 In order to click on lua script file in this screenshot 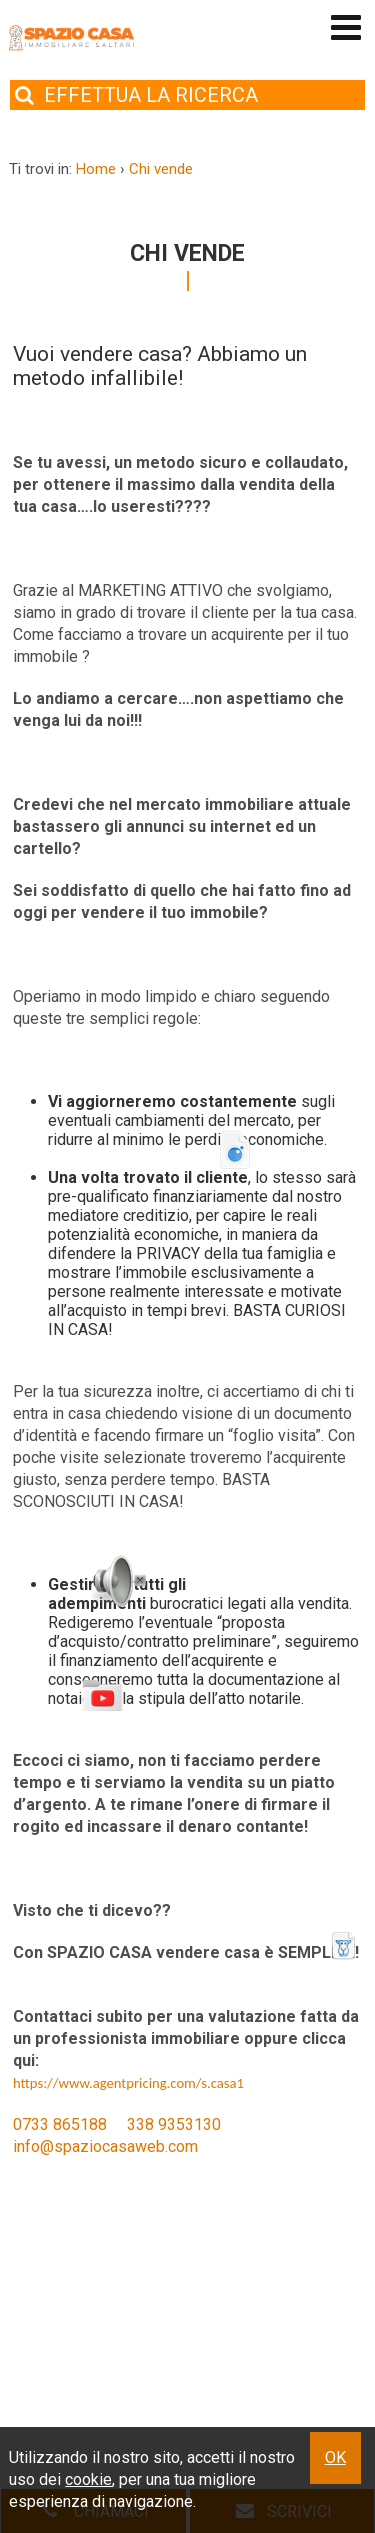, I will do `click(235, 1150)`.